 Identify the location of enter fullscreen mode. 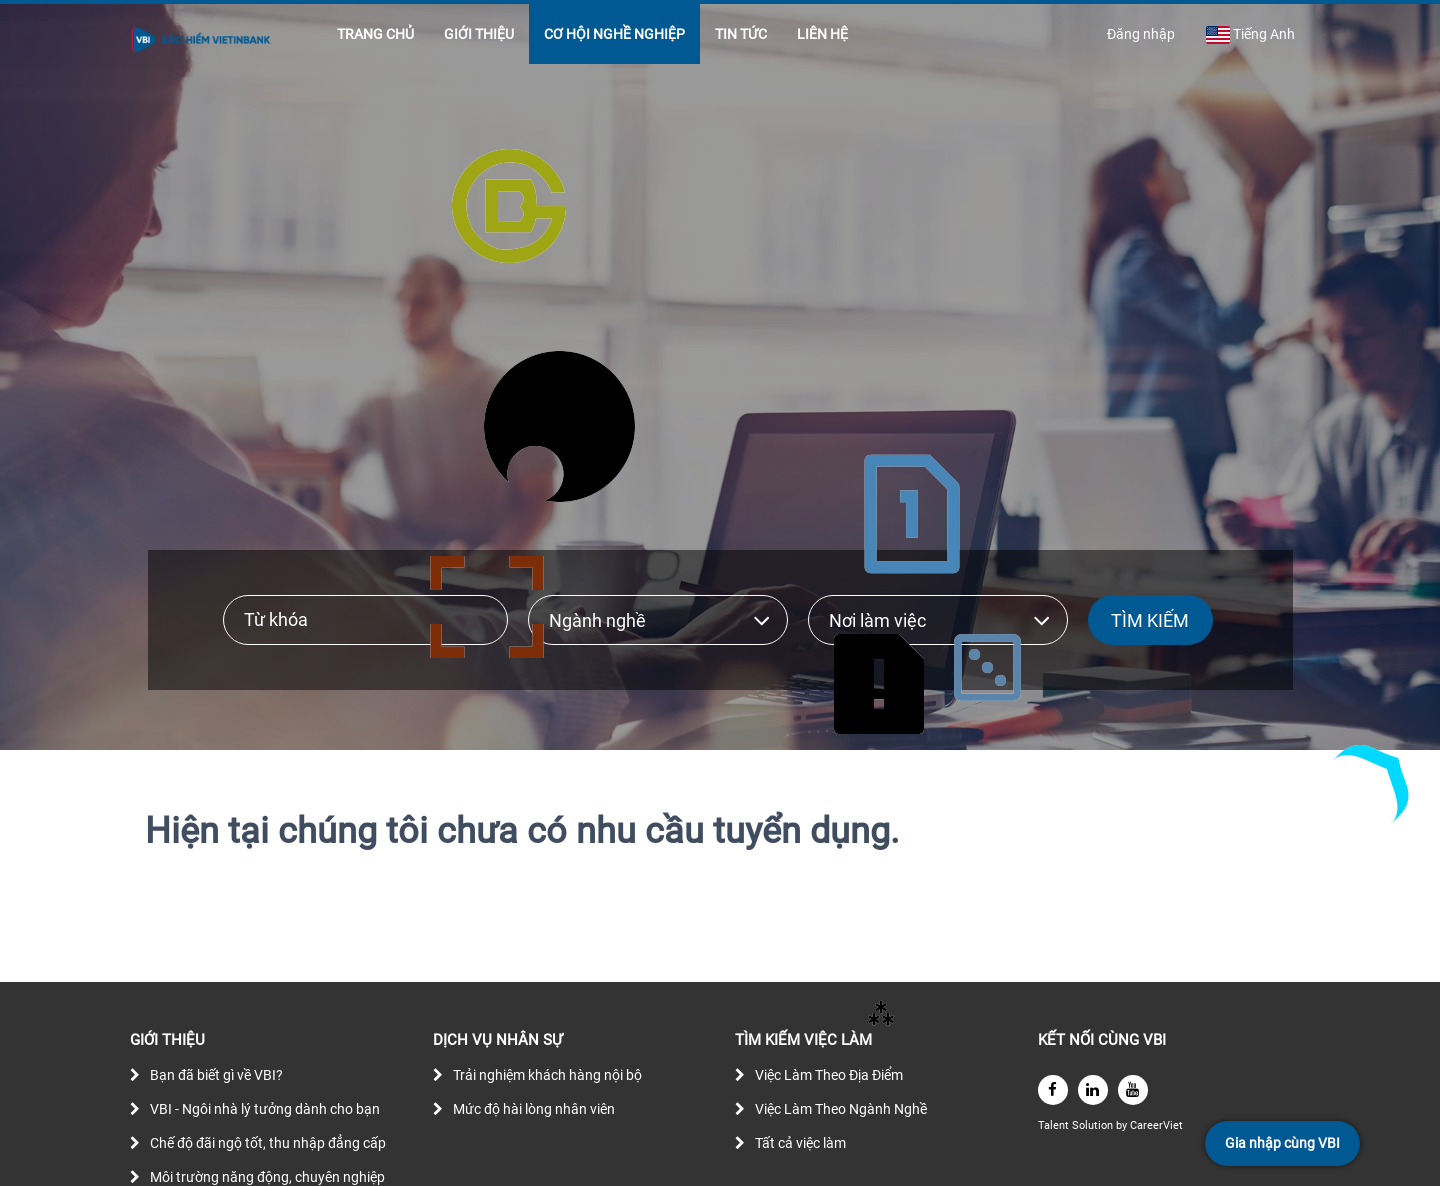
(487, 607).